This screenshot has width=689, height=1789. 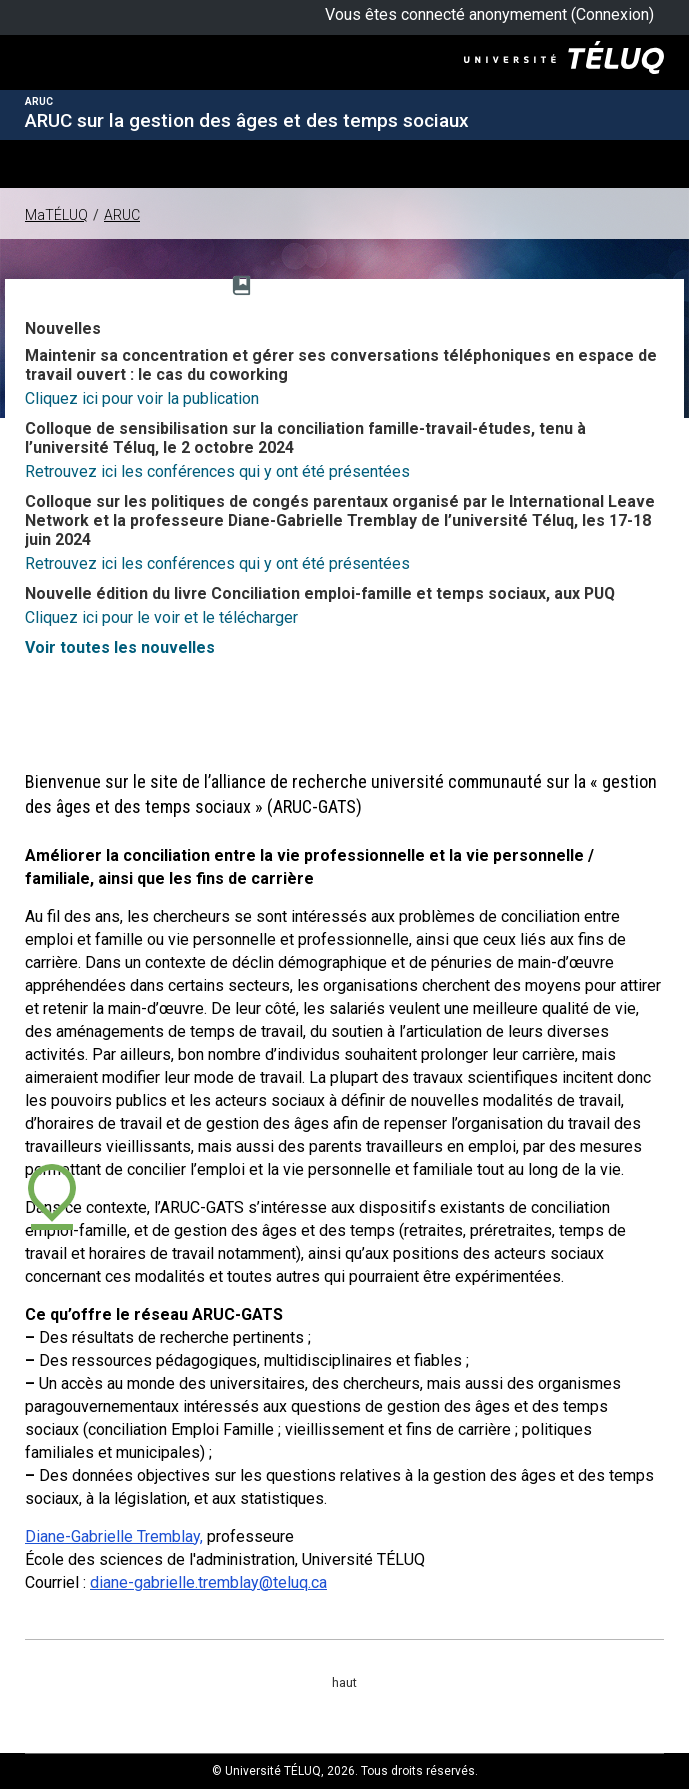 I want to click on mark a location on the map, so click(x=52, y=1194).